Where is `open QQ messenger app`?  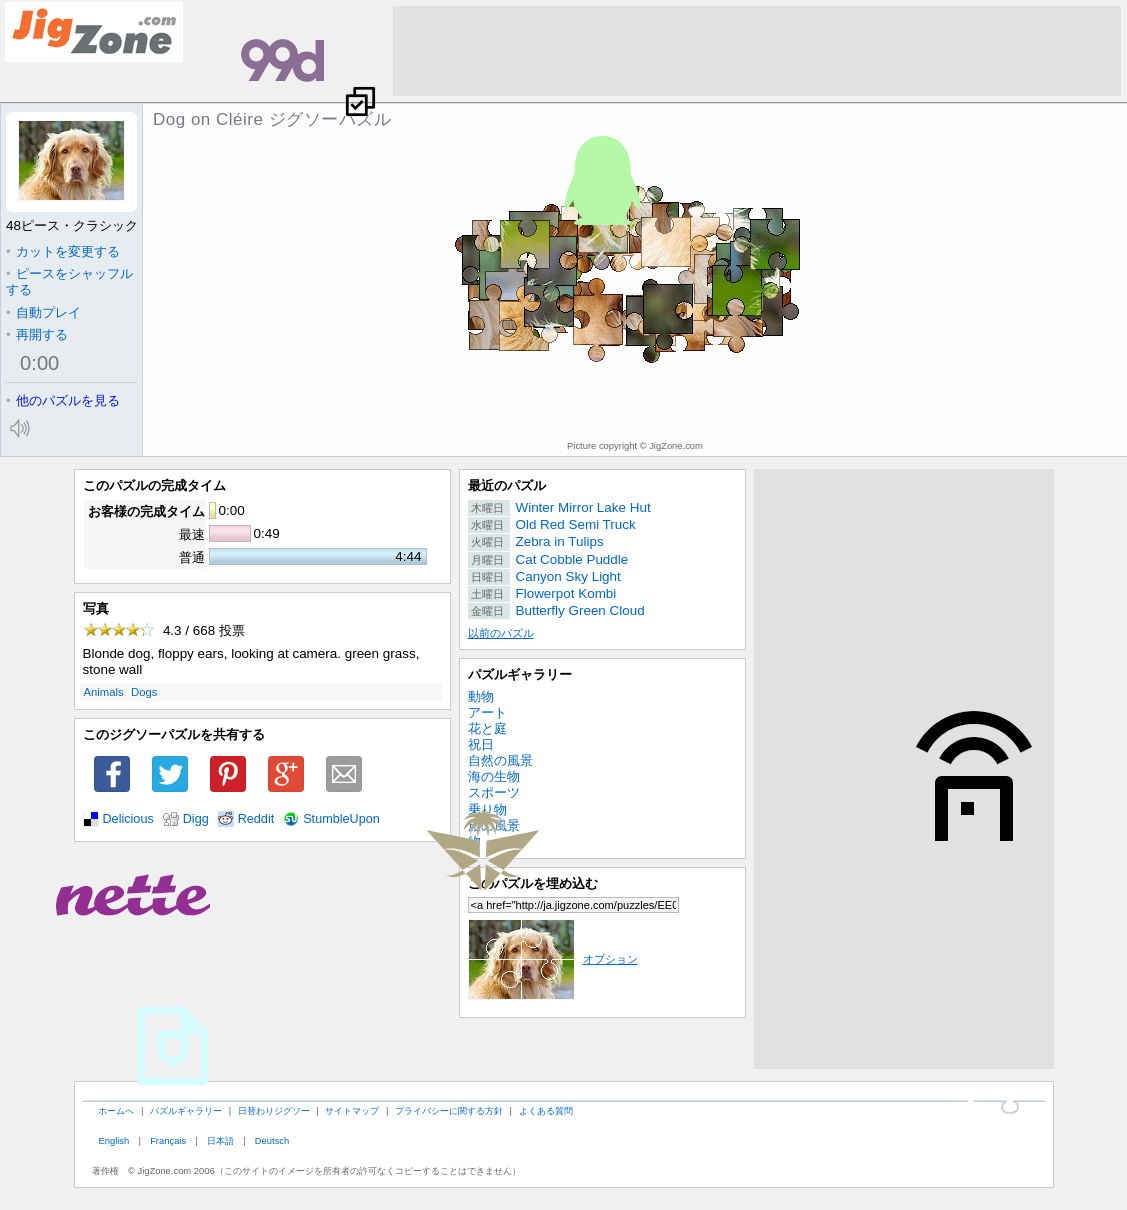 open QQ messenger app is located at coordinates (602, 180).